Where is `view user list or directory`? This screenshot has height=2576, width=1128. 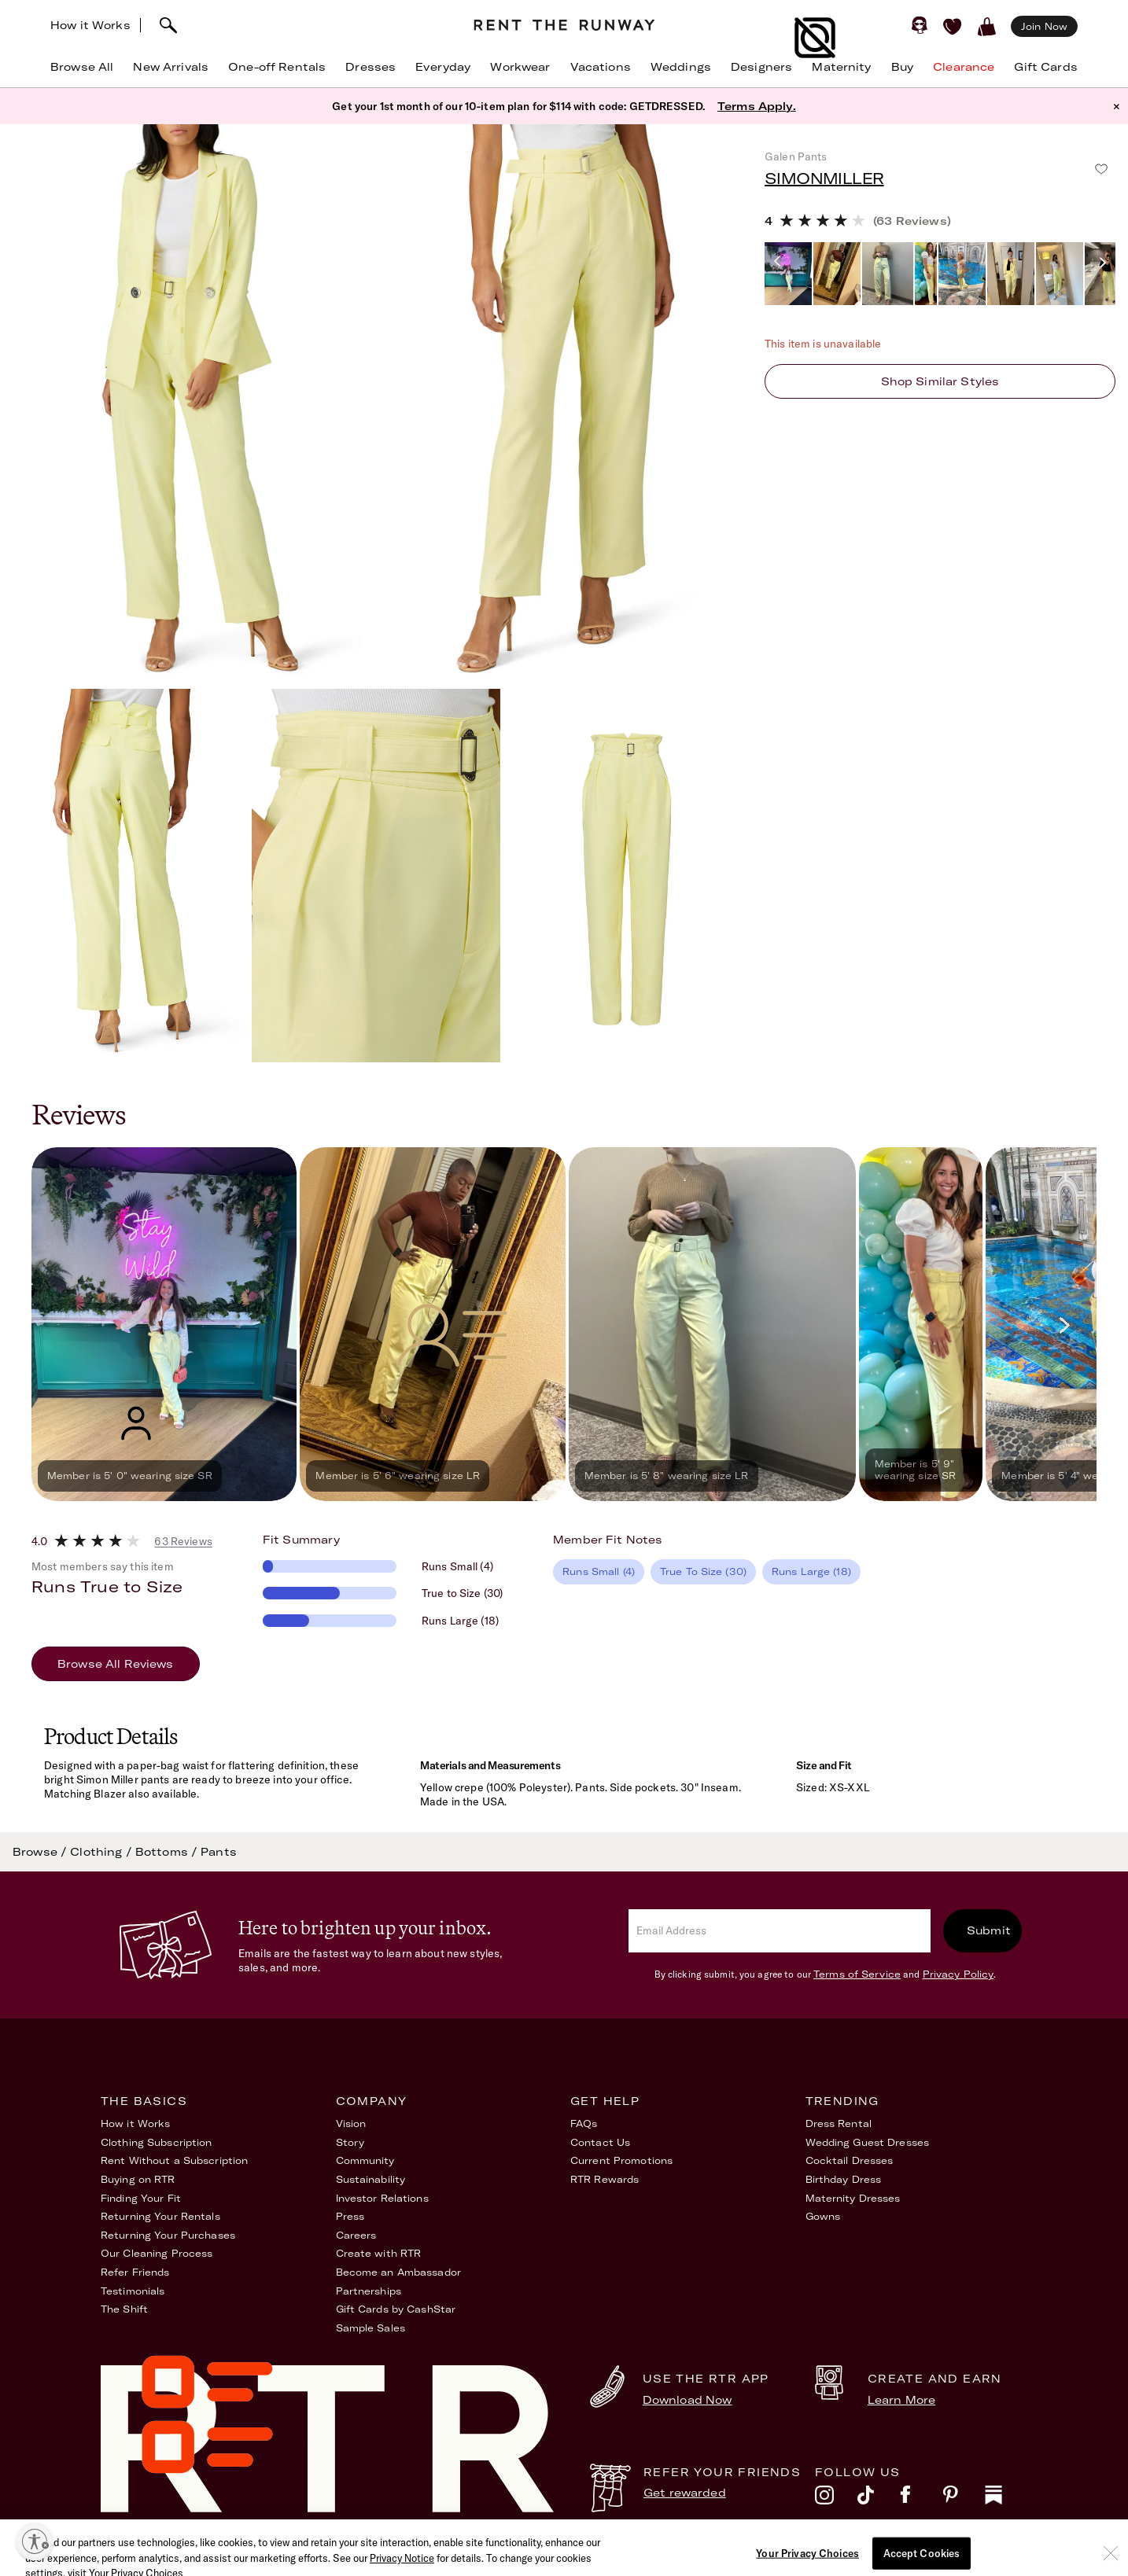 view user list or directory is located at coordinates (450, 1335).